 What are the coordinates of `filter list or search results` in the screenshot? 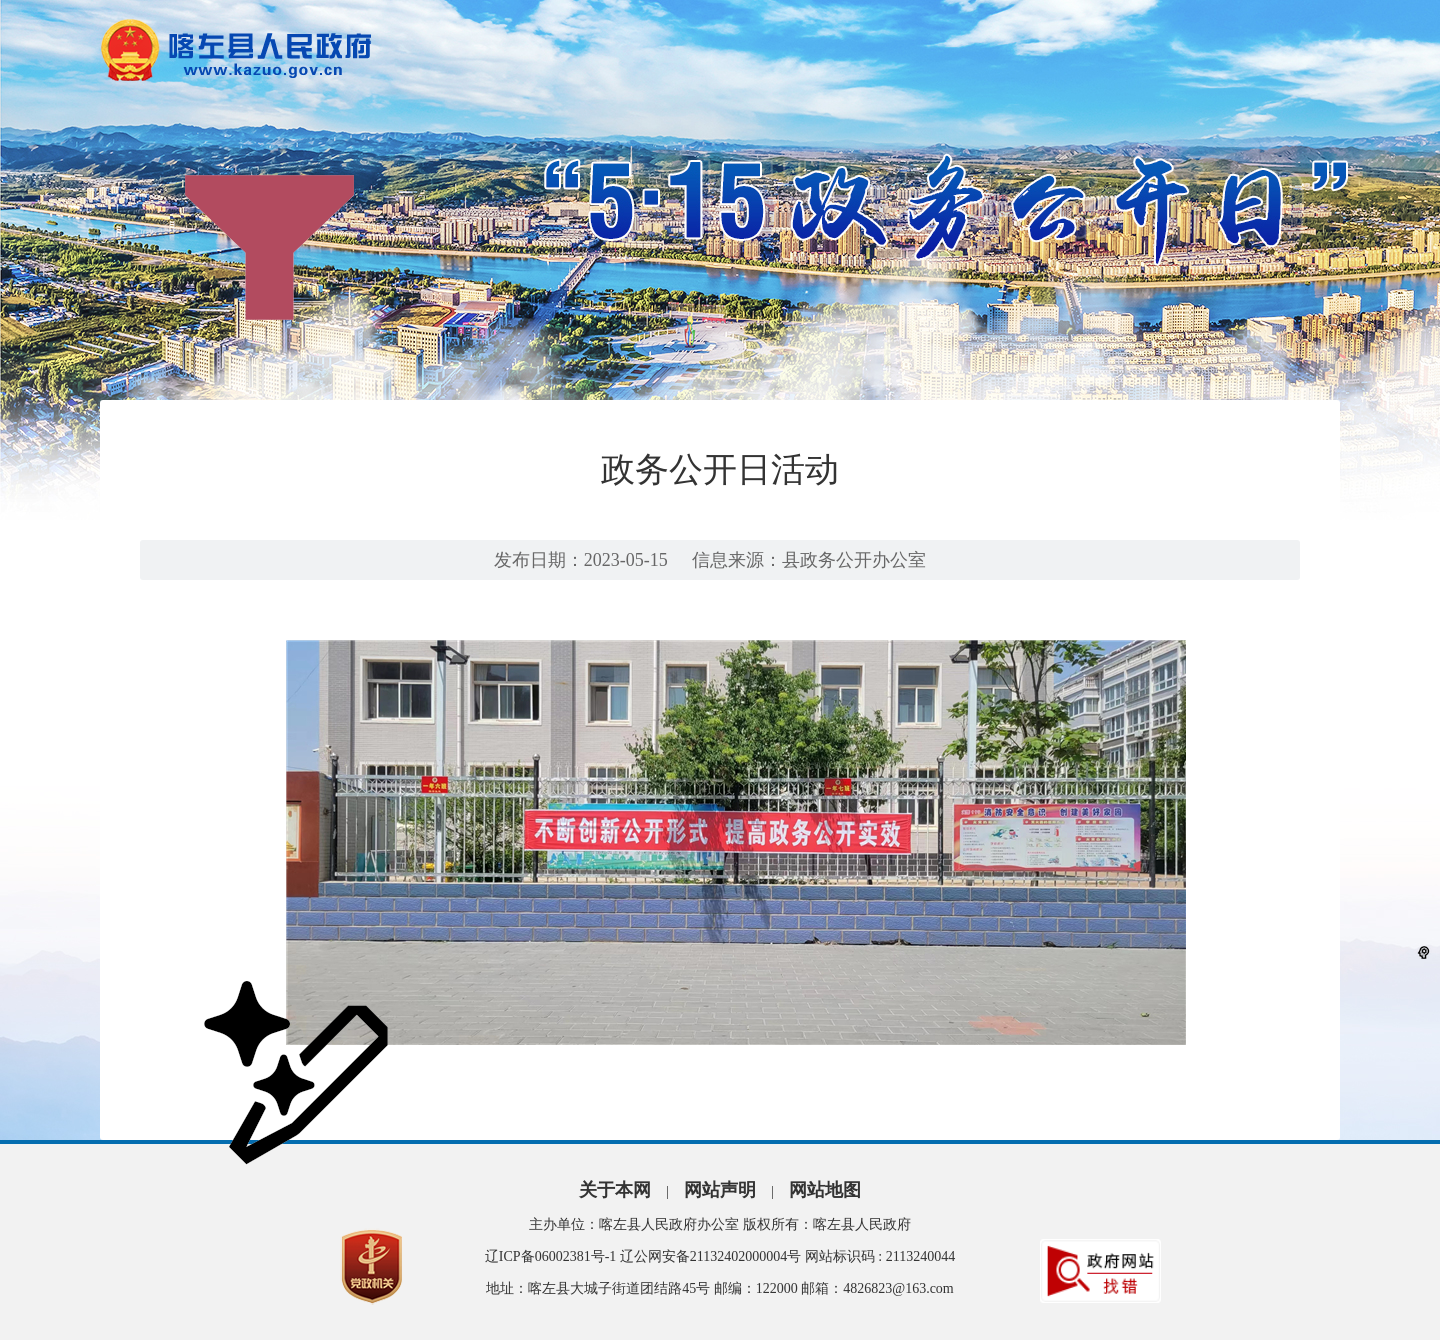 It's located at (269, 247).